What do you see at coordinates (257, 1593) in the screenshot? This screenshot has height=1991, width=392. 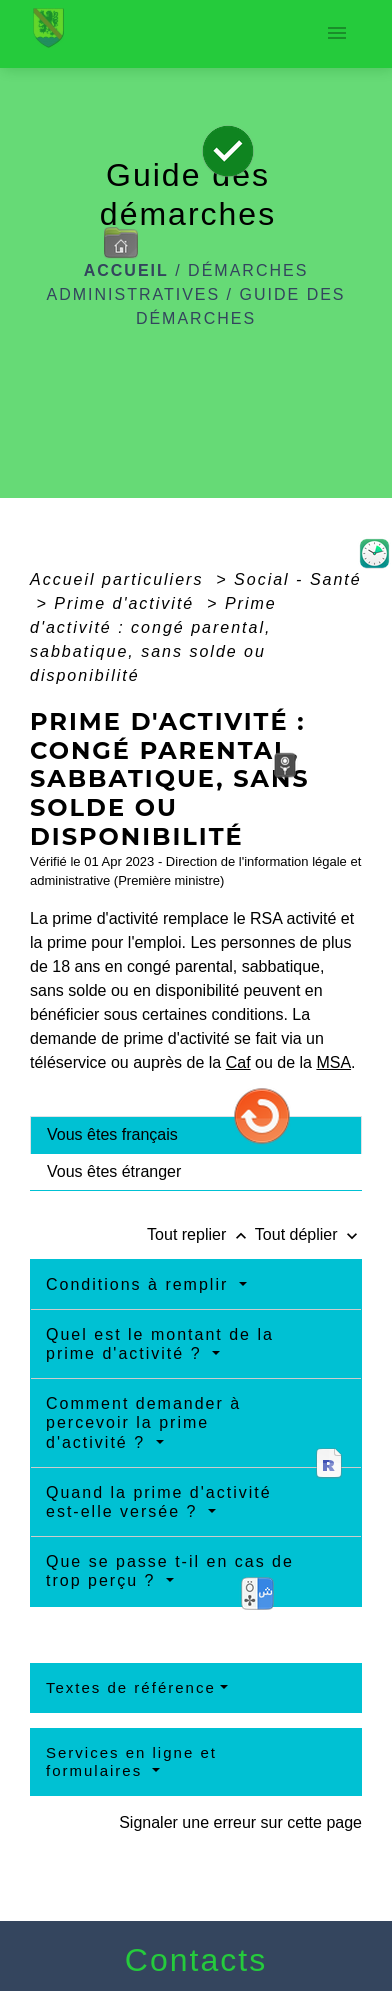 I see `open the character map application` at bounding box center [257, 1593].